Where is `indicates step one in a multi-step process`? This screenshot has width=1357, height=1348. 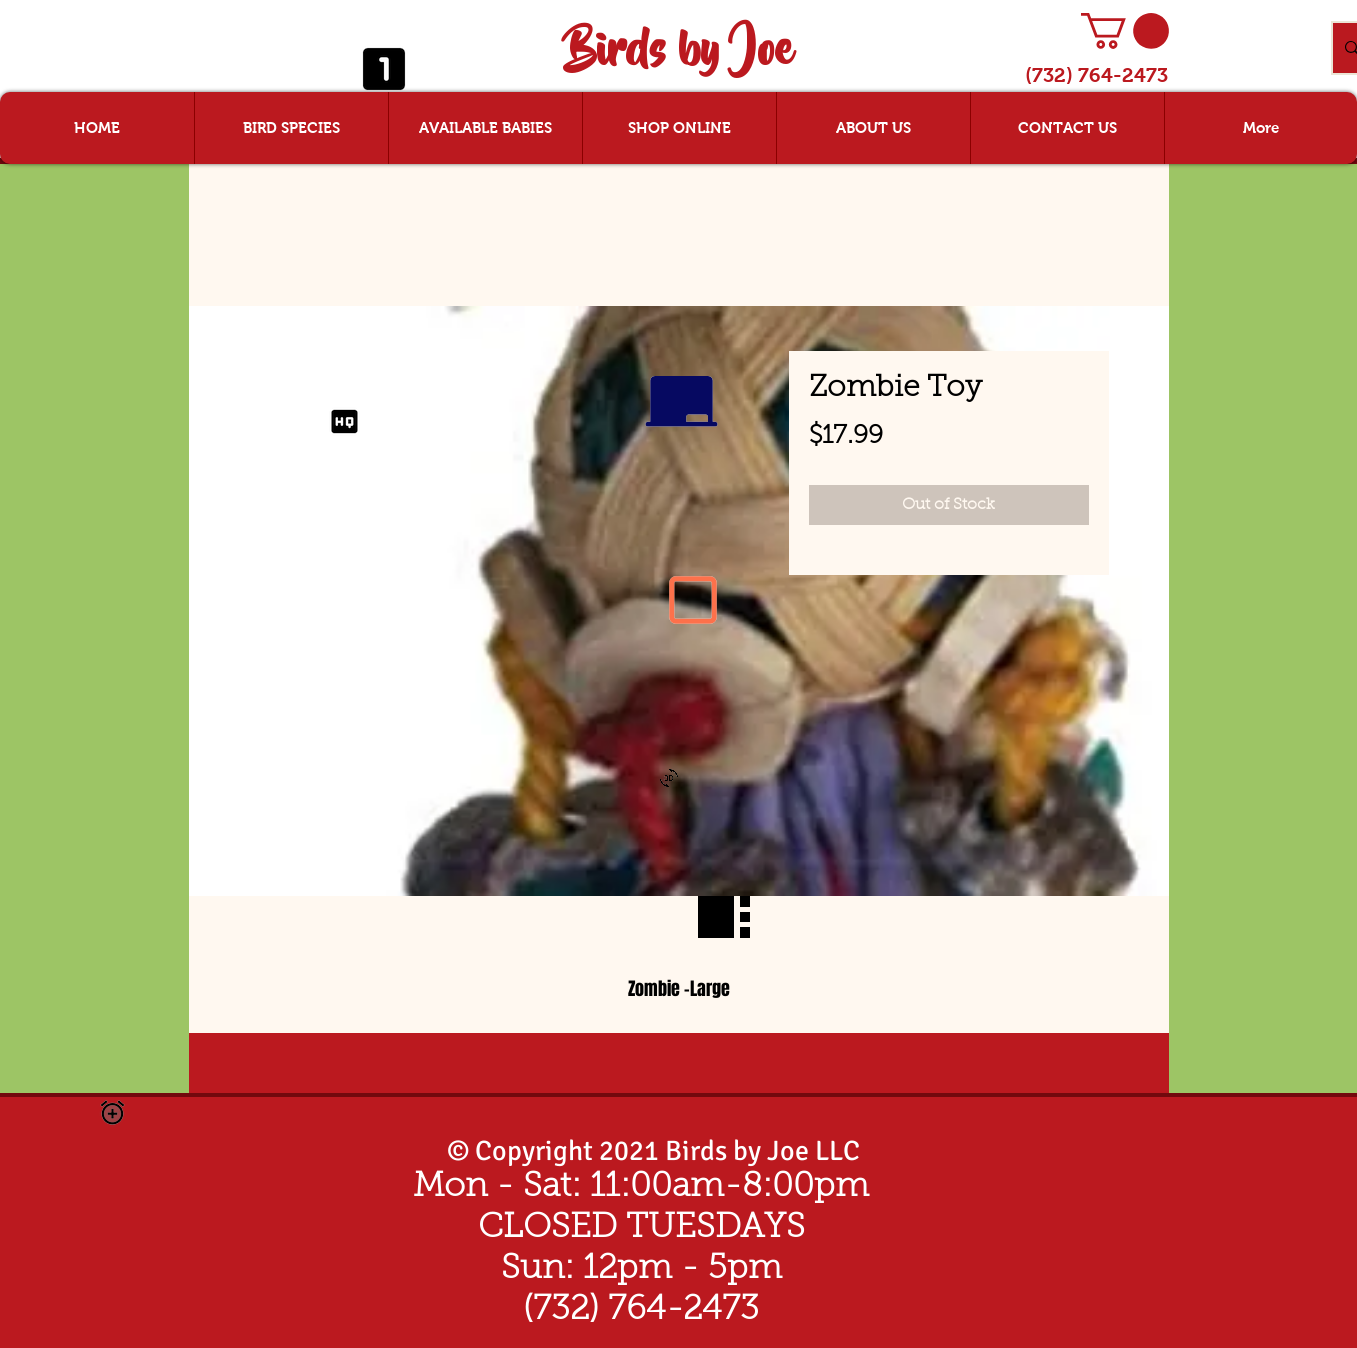
indicates step one in a multi-step process is located at coordinates (384, 69).